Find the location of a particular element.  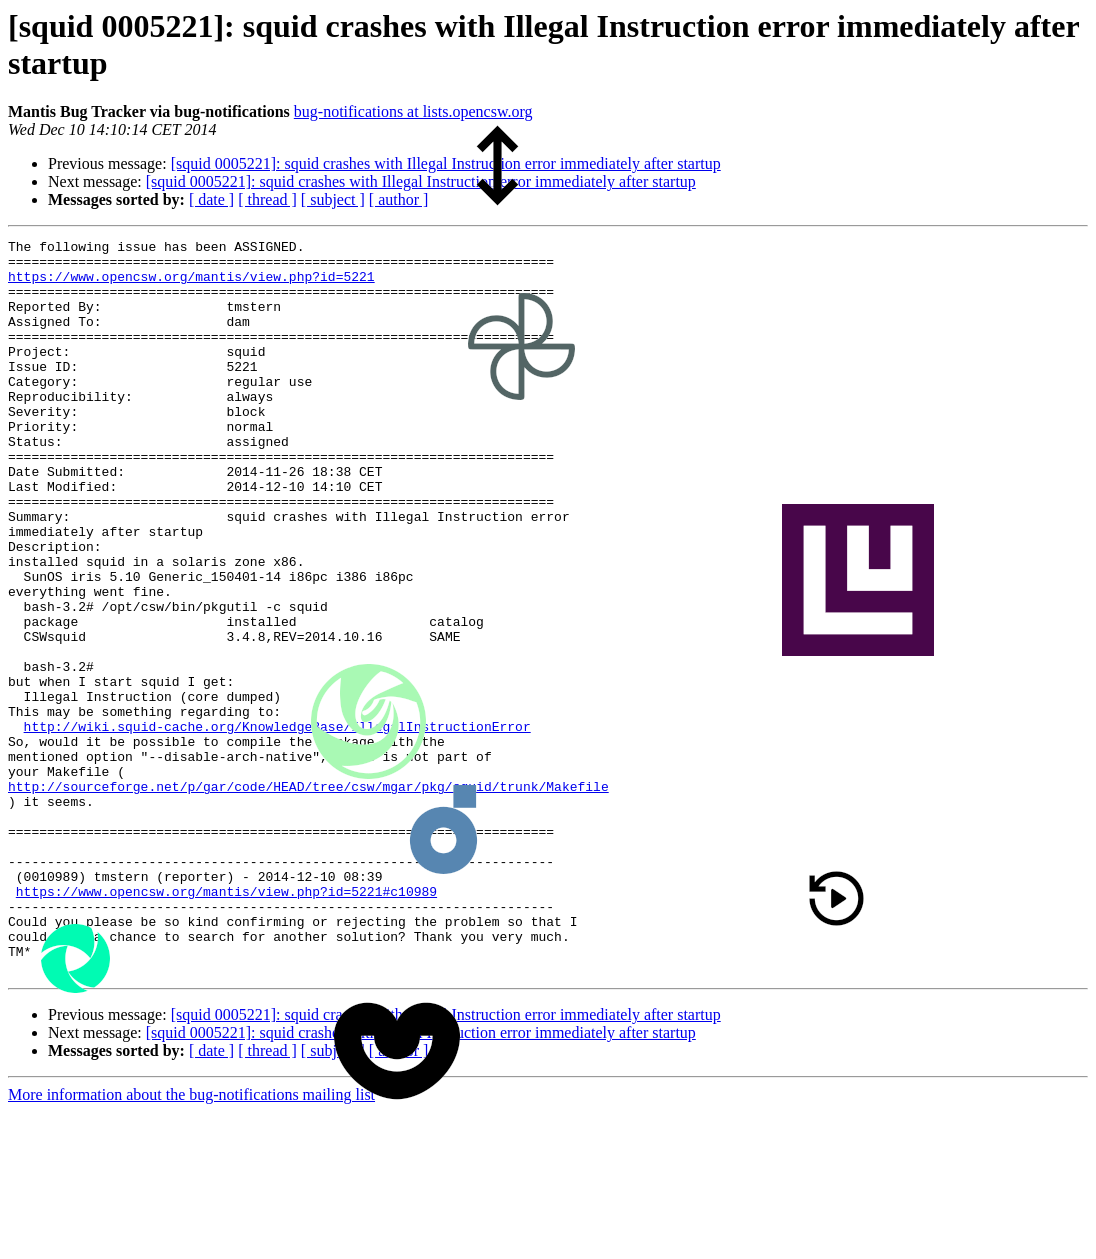

ludwig brand logo is located at coordinates (858, 580).